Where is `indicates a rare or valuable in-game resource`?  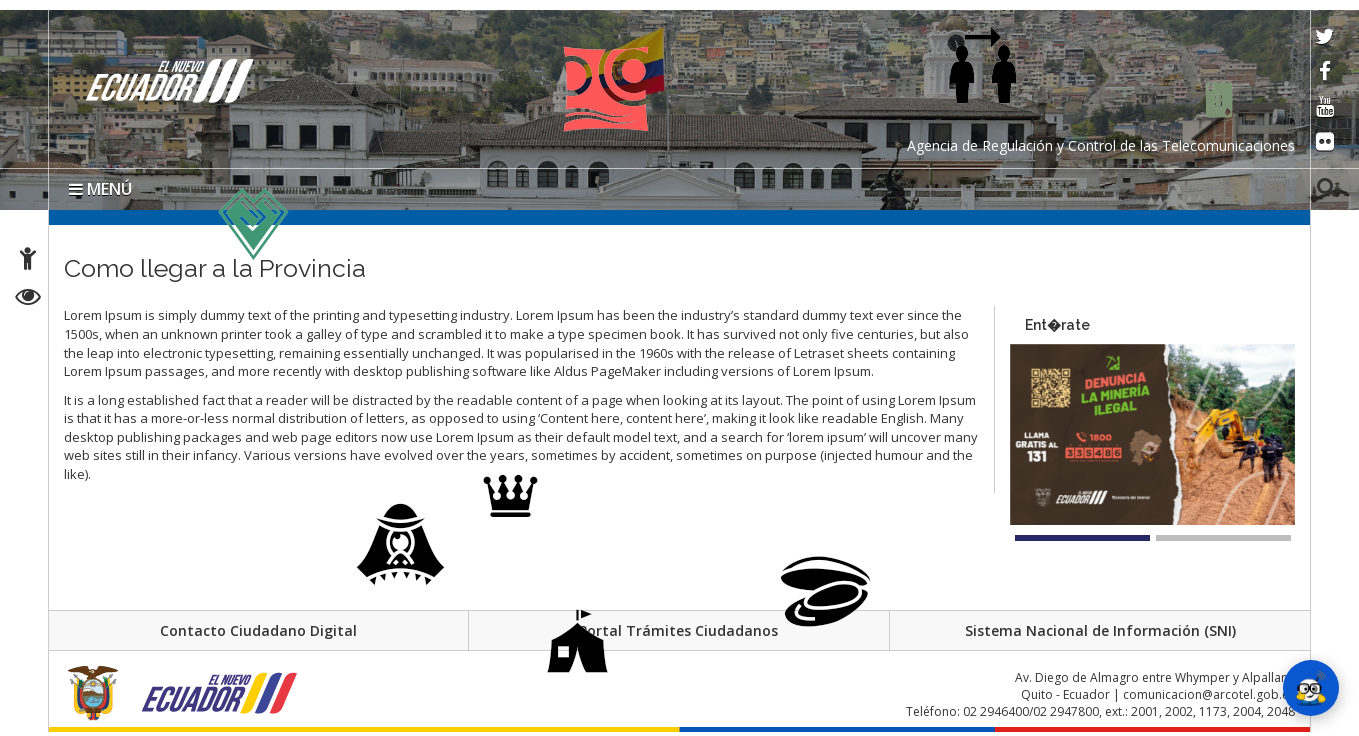 indicates a rare or valuable in-game resource is located at coordinates (253, 224).